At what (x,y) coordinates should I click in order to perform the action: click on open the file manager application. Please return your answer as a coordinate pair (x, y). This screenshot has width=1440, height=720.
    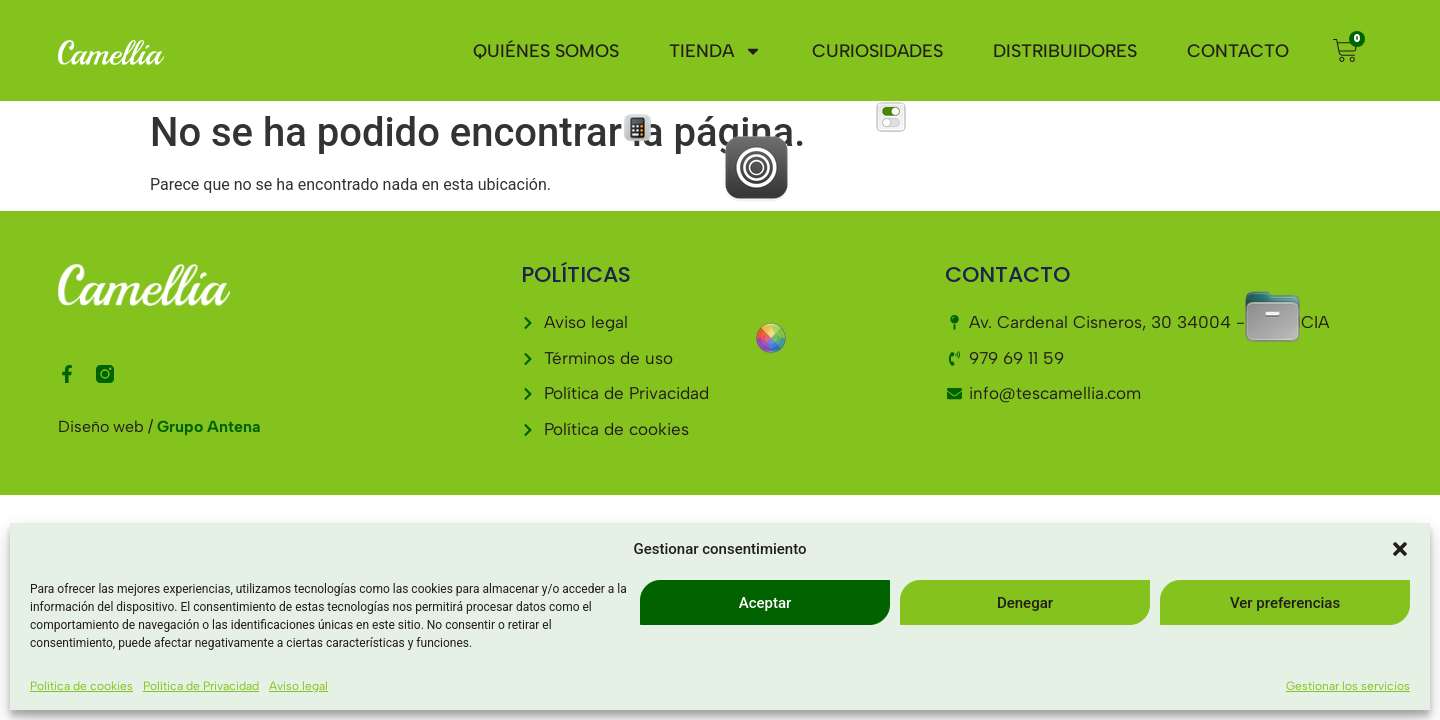
    Looking at the image, I should click on (1272, 316).